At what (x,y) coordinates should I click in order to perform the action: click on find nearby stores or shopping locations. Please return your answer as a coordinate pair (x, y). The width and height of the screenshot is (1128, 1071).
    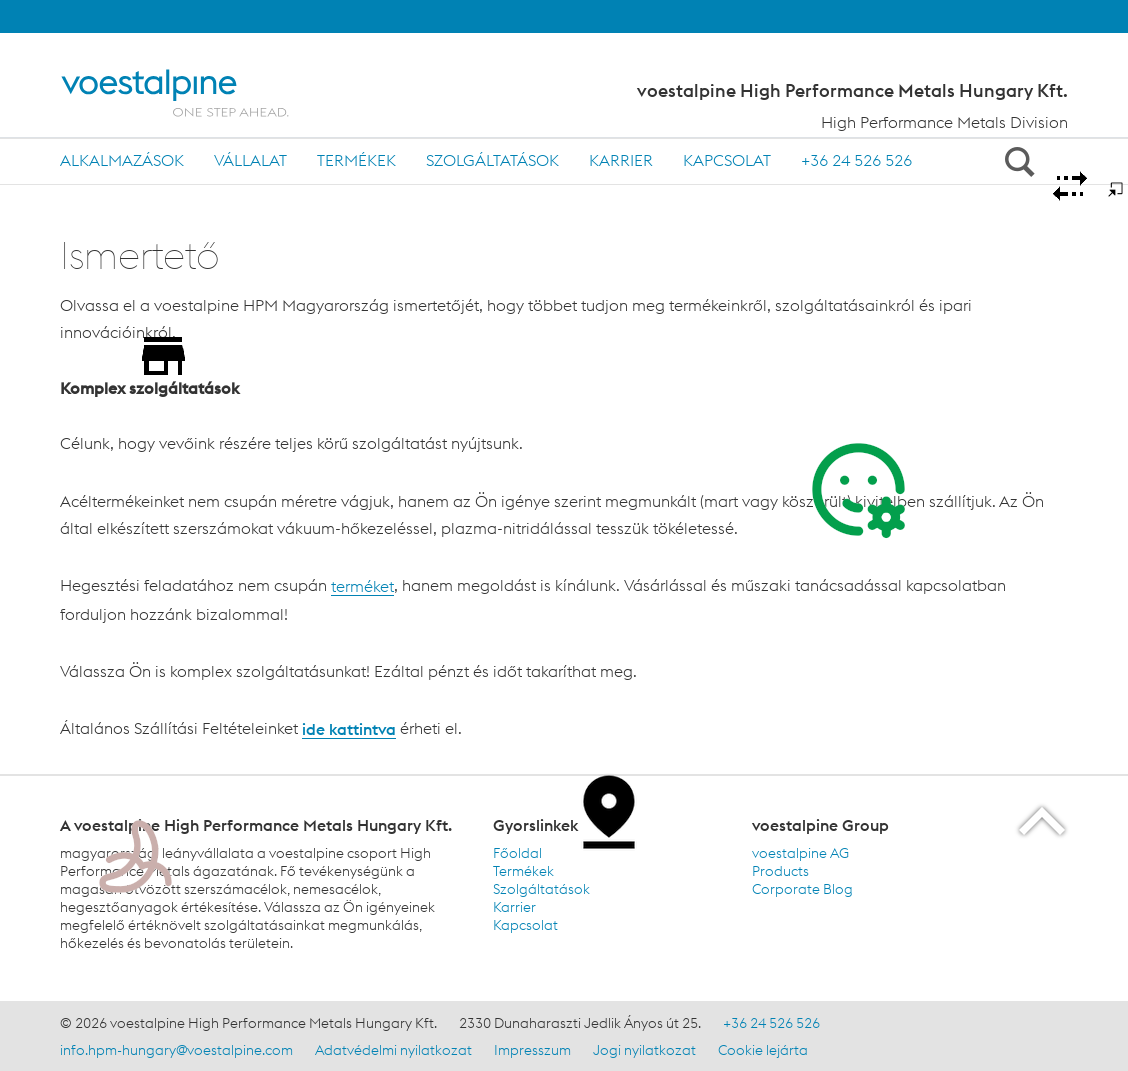
    Looking at the image, I should click on (163, 356).